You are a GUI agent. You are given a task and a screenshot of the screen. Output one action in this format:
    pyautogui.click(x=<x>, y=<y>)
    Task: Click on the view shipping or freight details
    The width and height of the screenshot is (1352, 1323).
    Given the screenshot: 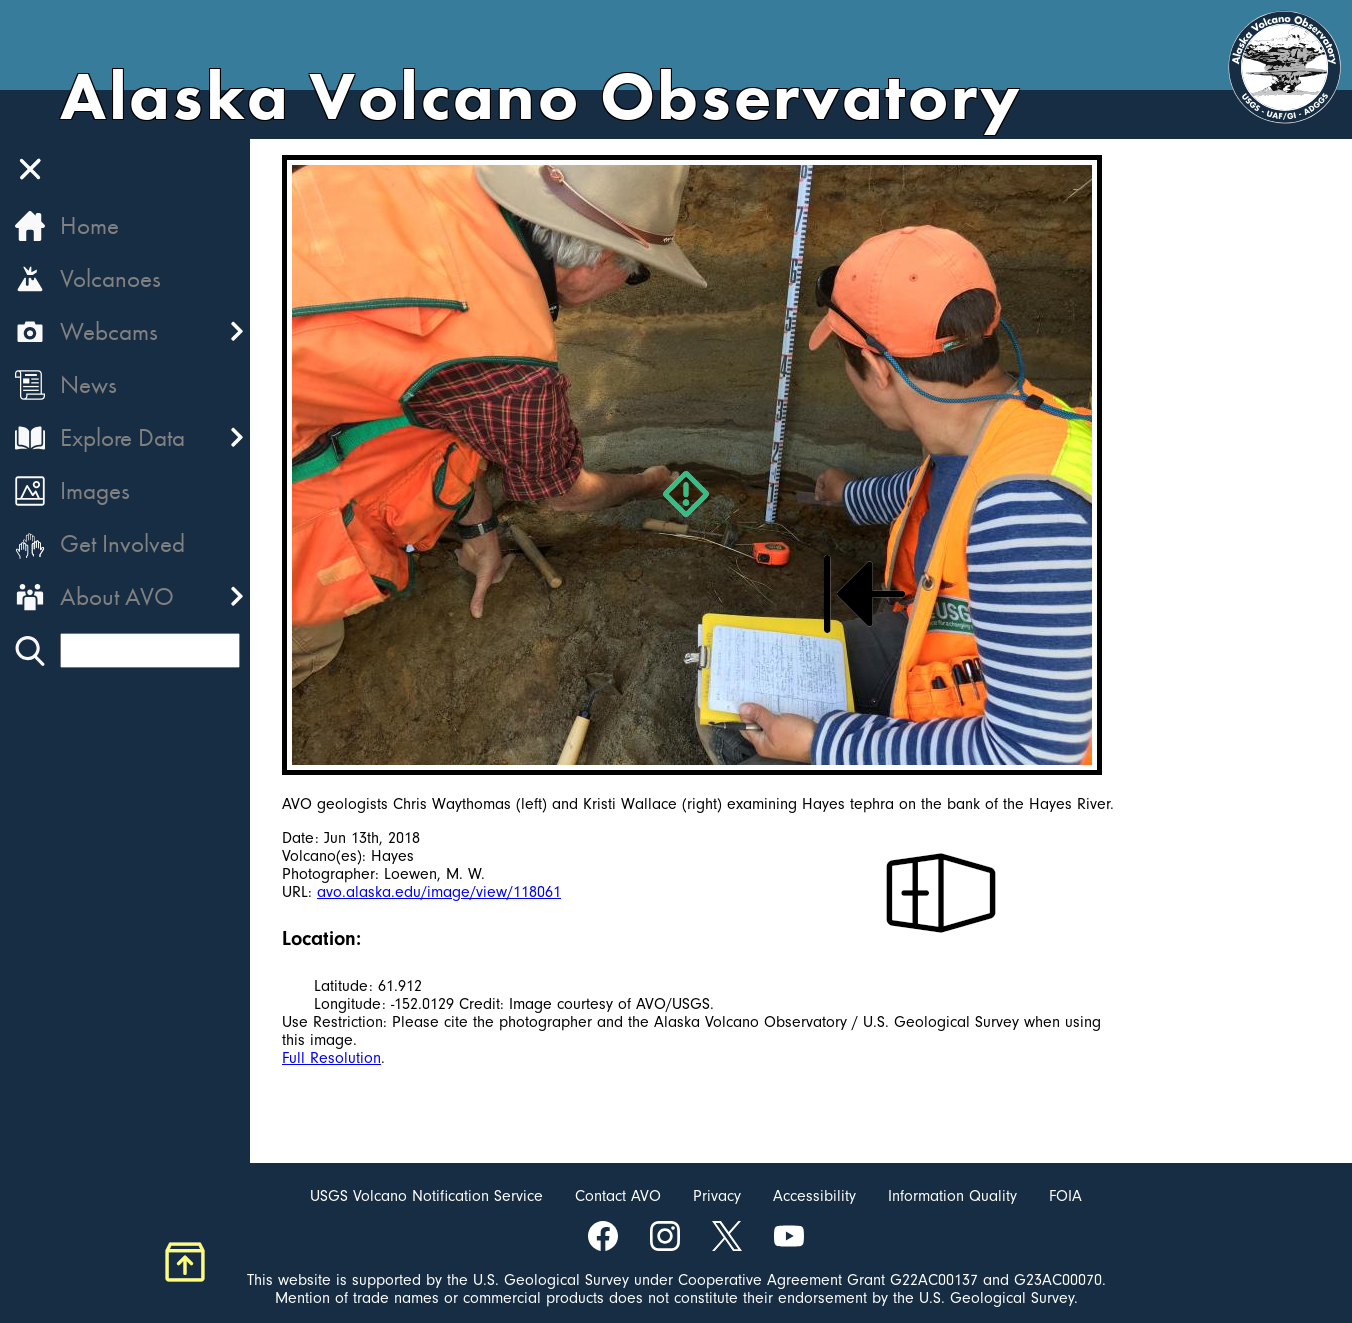 What is the action you would take?
    pyautogui.click(x=941, y=893)
    